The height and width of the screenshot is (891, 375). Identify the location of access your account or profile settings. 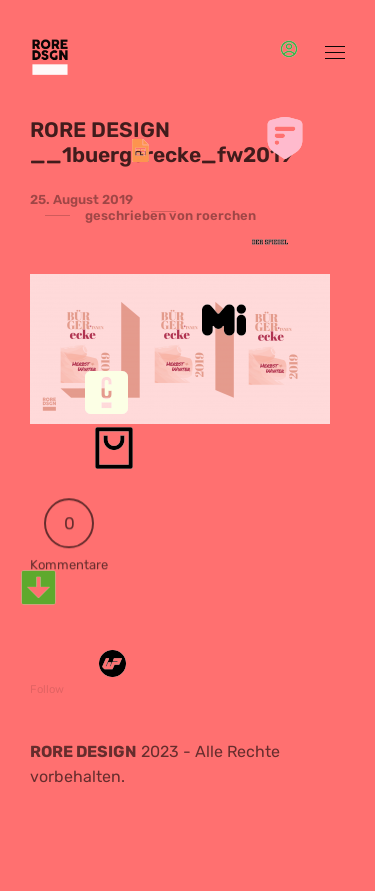
(289, 49).